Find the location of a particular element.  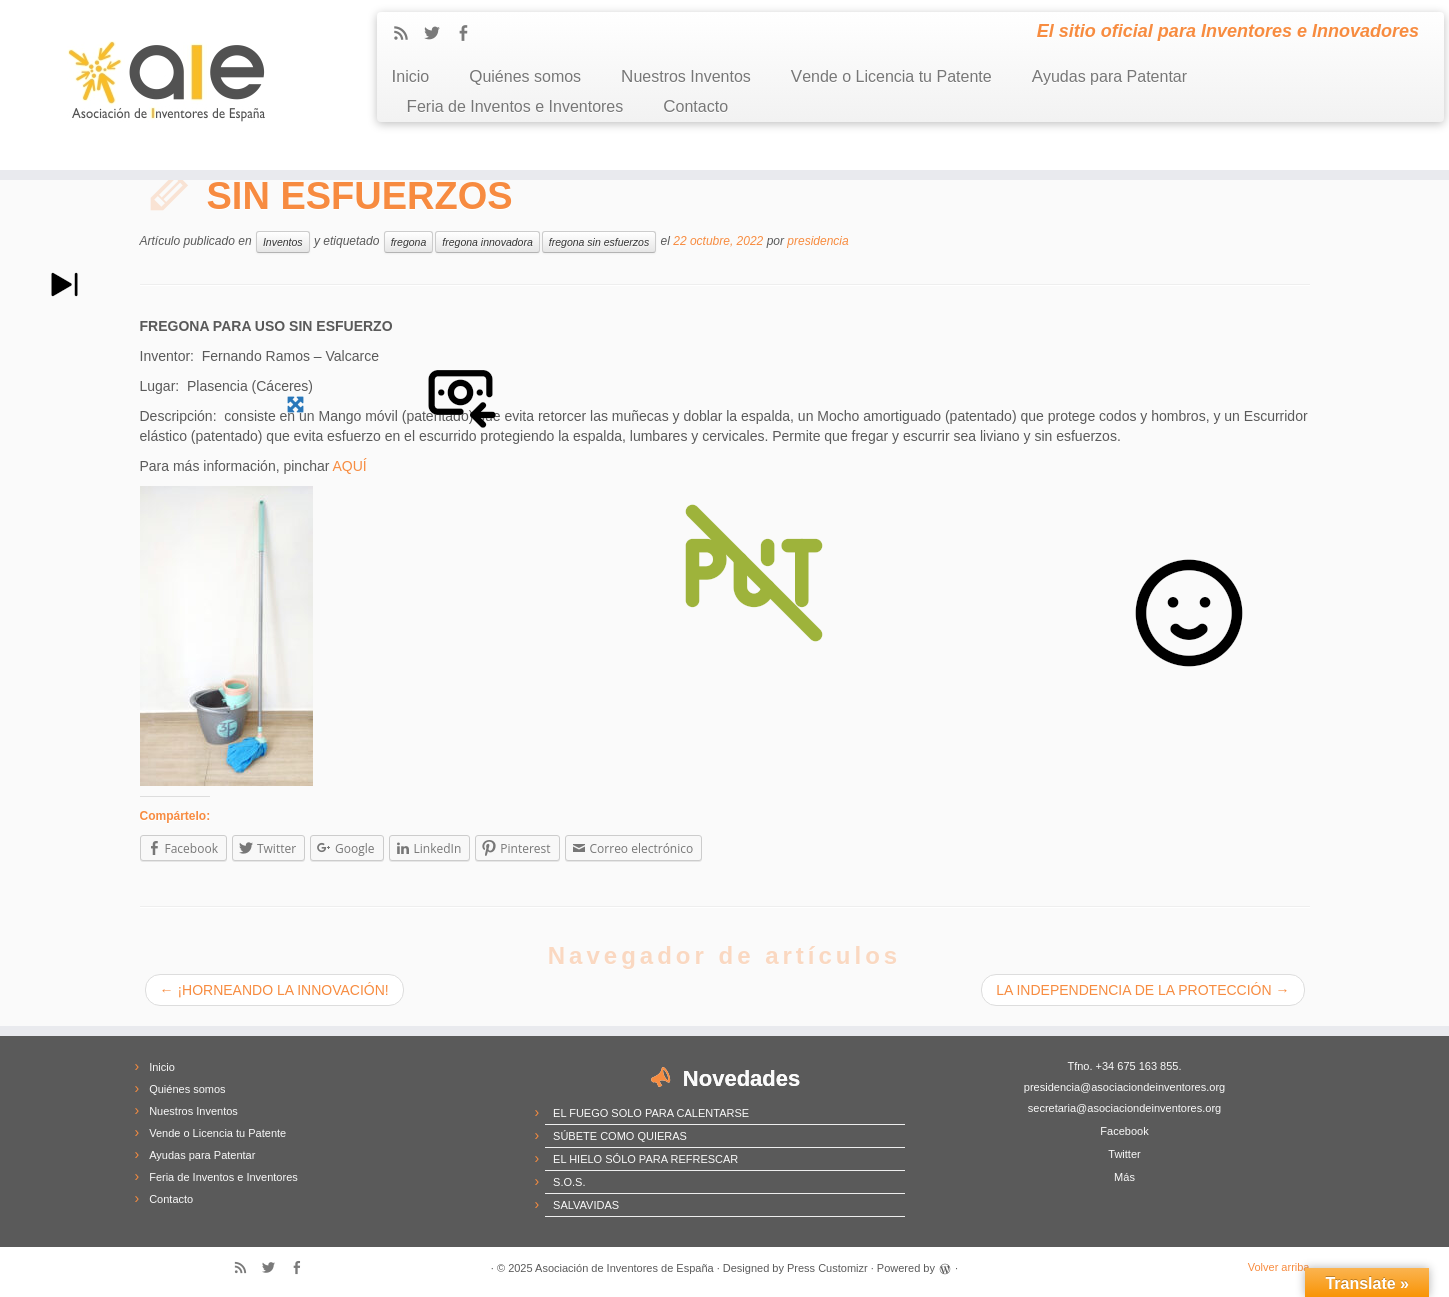

indicates HTTP PUT request is disabled is located at coordinates (754, 573).